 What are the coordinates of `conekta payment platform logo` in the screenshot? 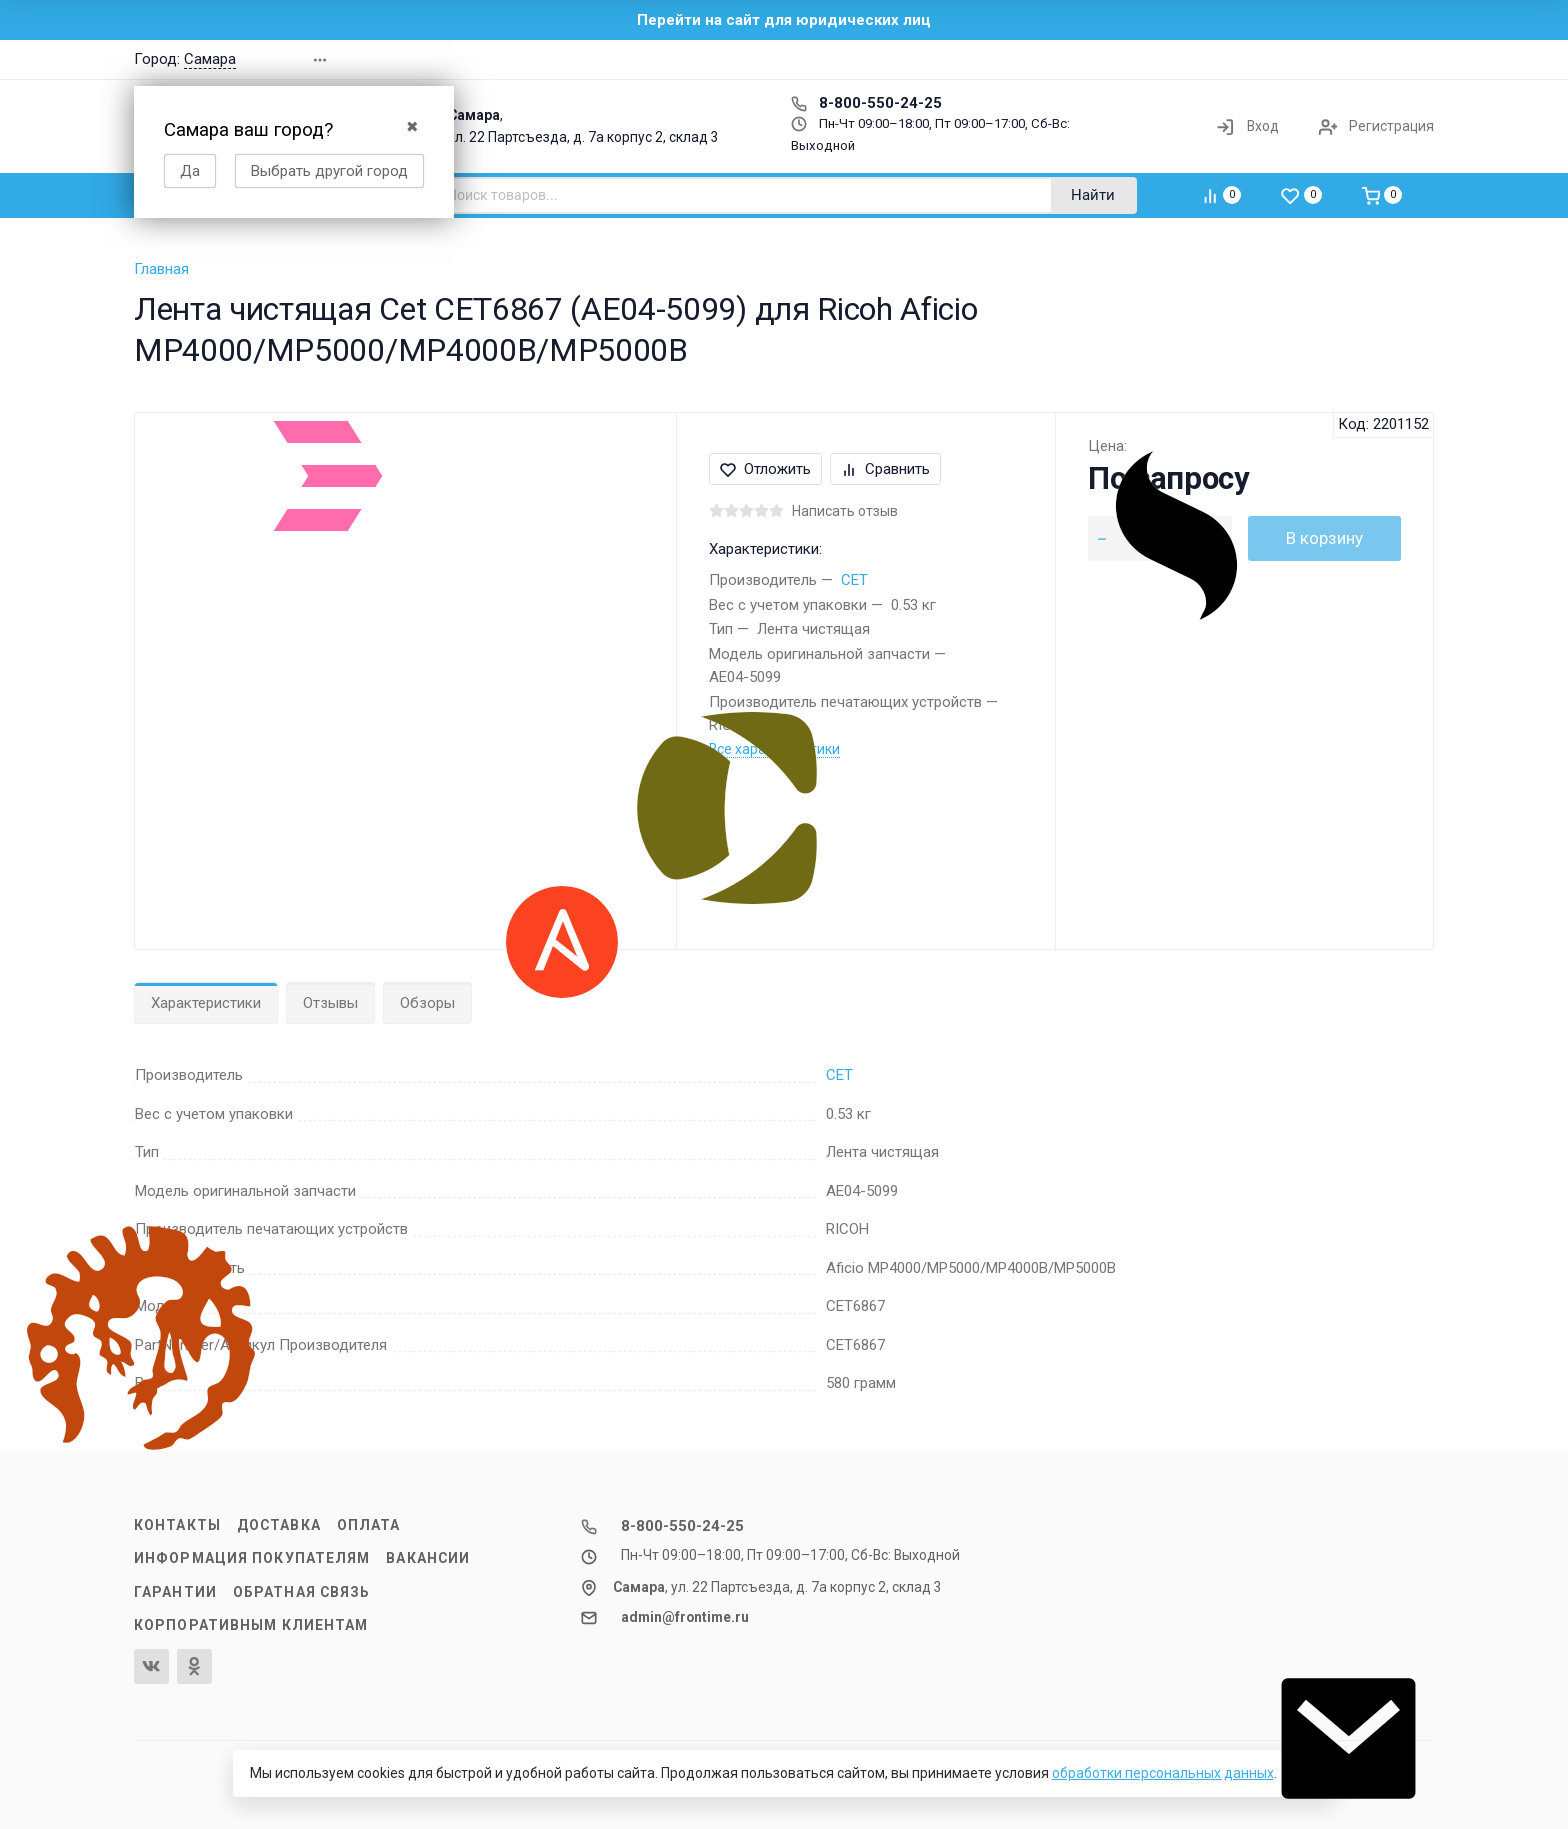 It's located at (727, 808).